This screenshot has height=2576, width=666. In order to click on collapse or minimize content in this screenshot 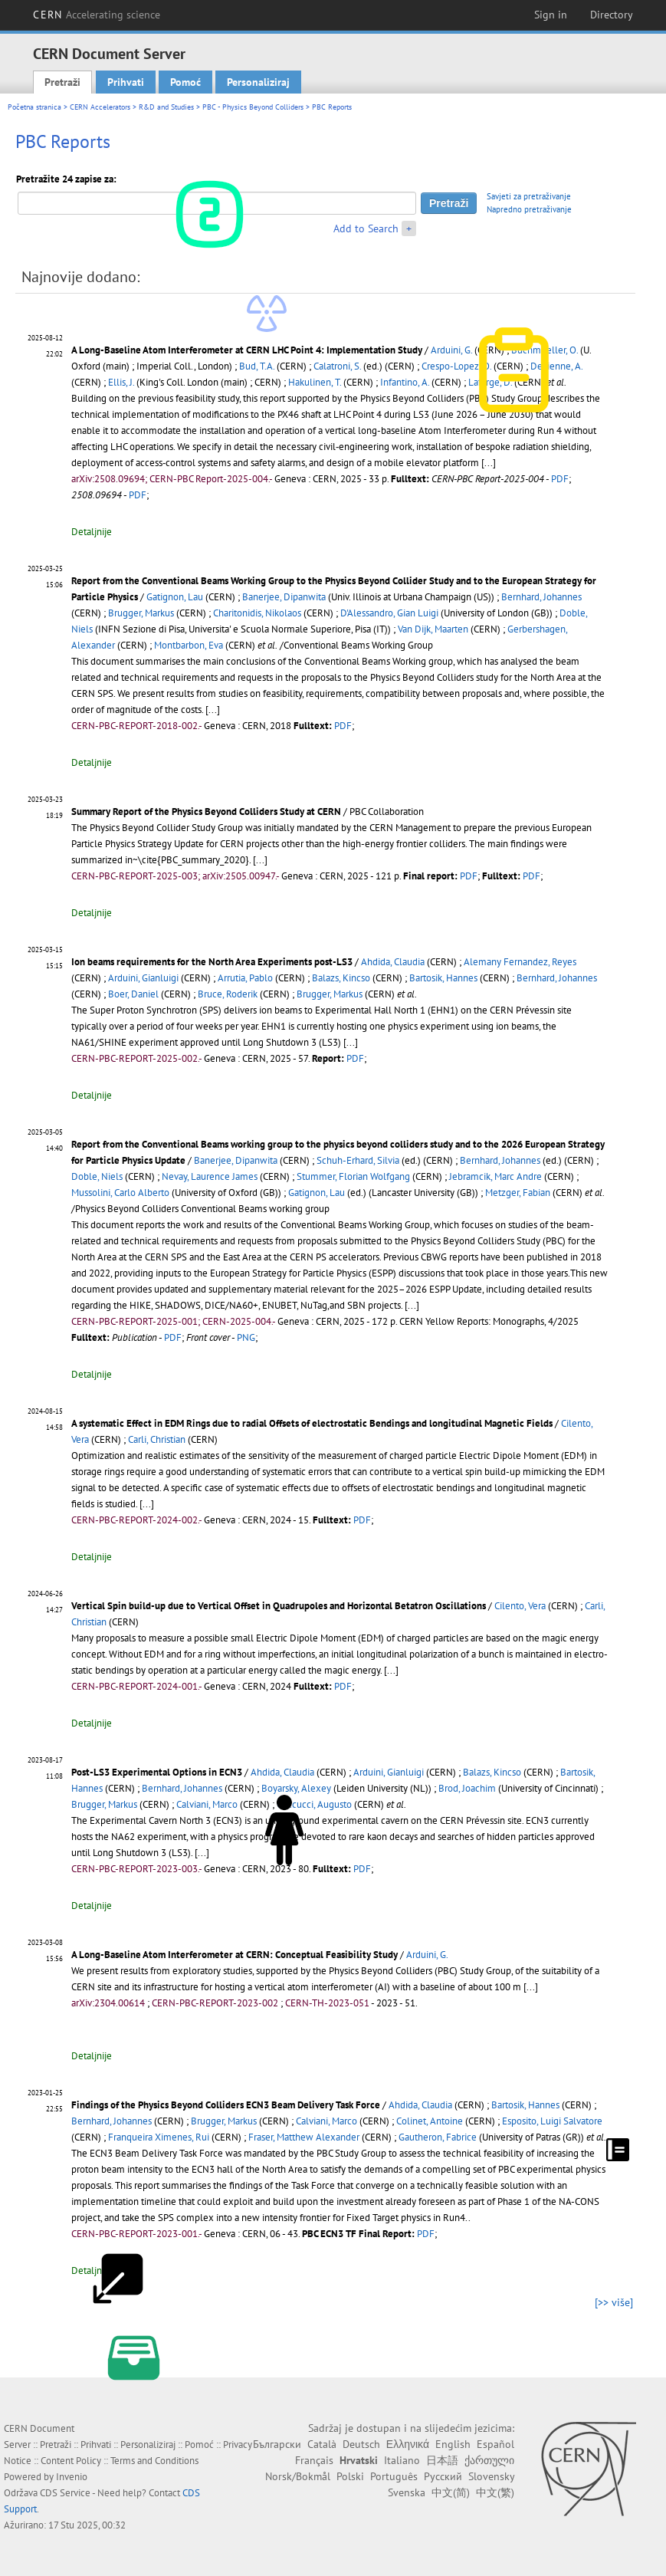, I will do `click(118, 2279)`.